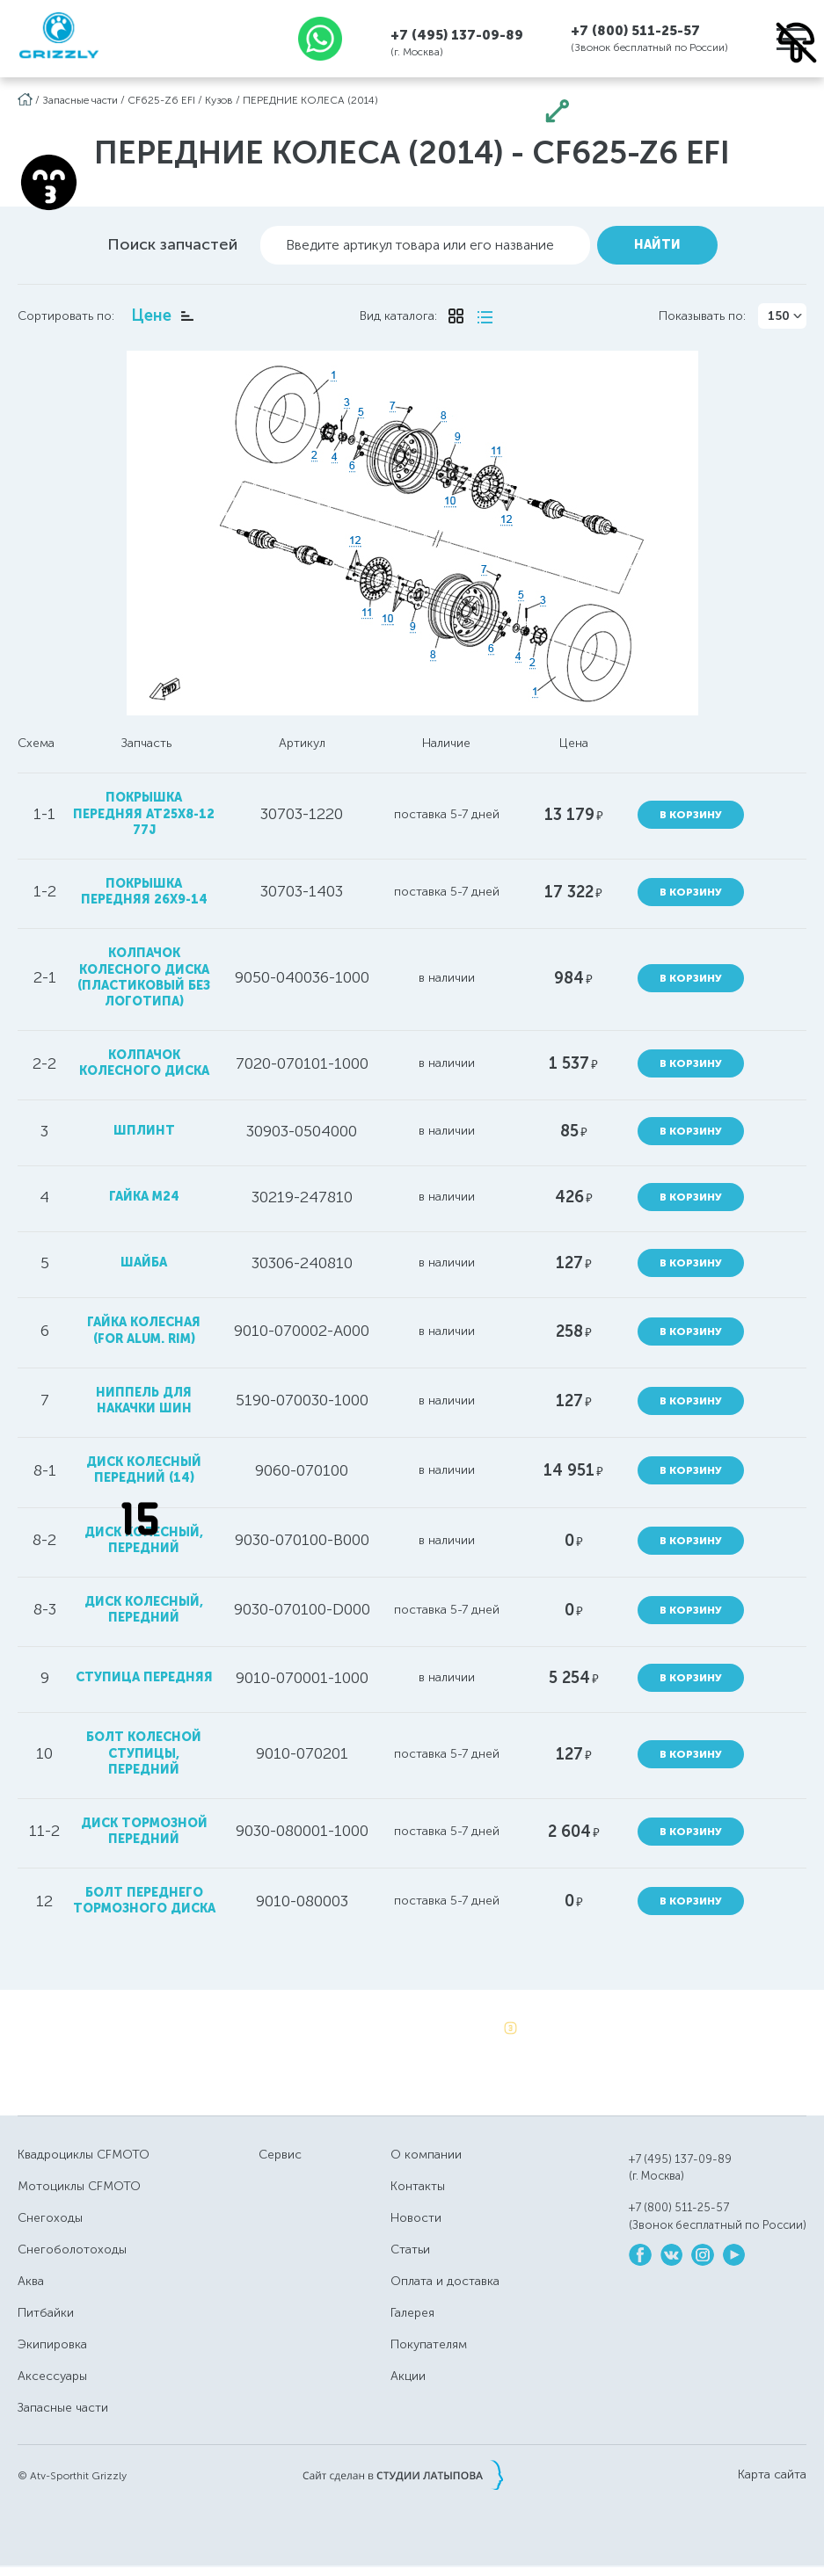 The height and width of the screenshot is (2576, 824). I want to click on indicates mushroom-free or no mushrooms, so click(796, 42).